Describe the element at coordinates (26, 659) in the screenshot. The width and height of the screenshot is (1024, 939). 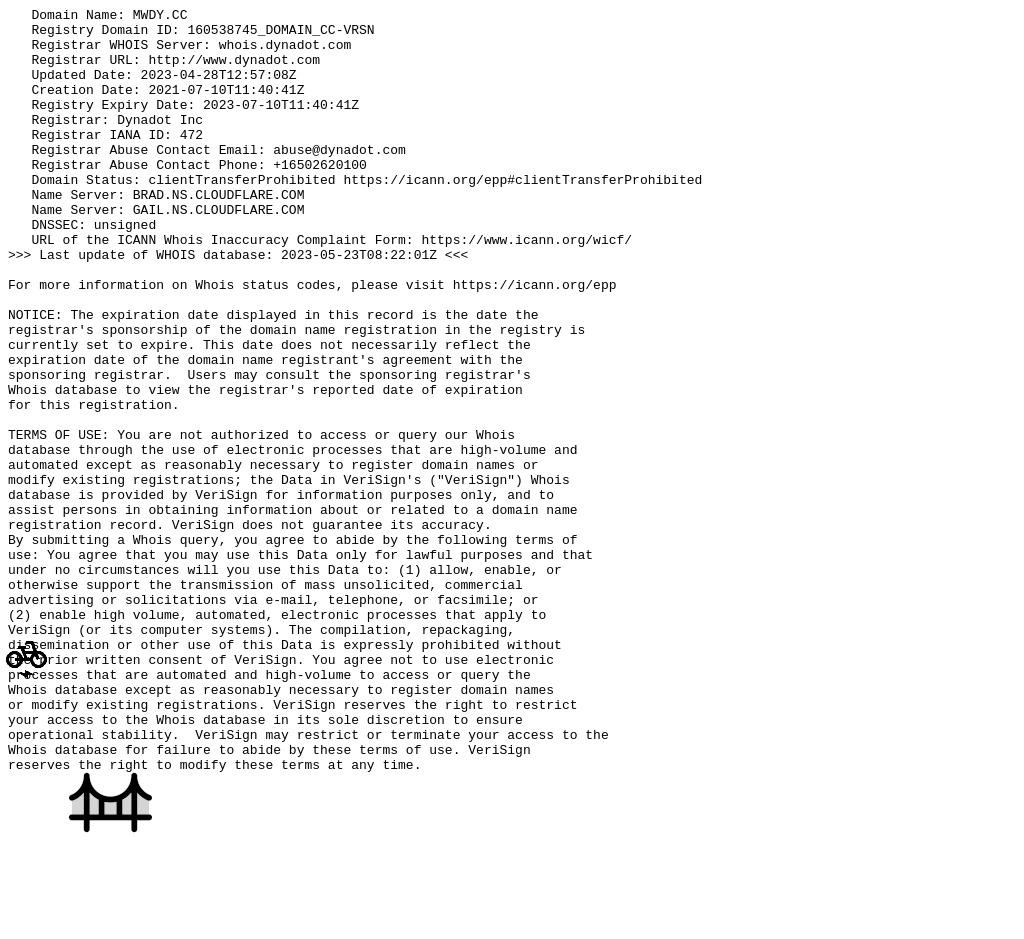
I see `find nearby electric bike rentals` at that location.